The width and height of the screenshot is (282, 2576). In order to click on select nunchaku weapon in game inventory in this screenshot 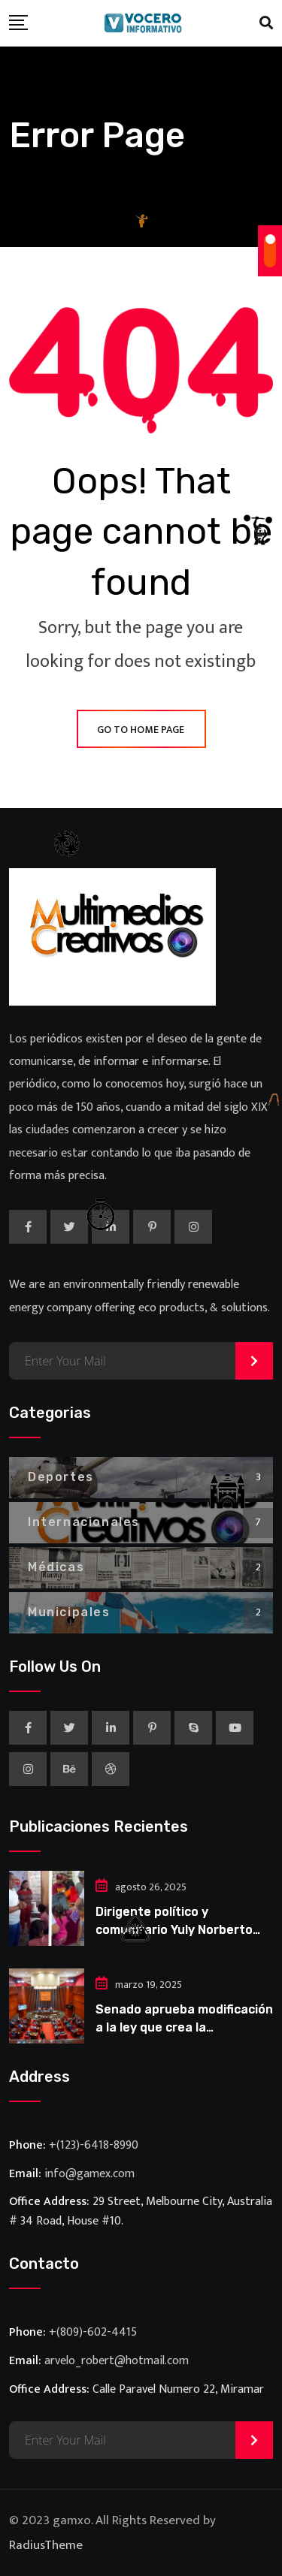, I will do `click(274, 1099)`.